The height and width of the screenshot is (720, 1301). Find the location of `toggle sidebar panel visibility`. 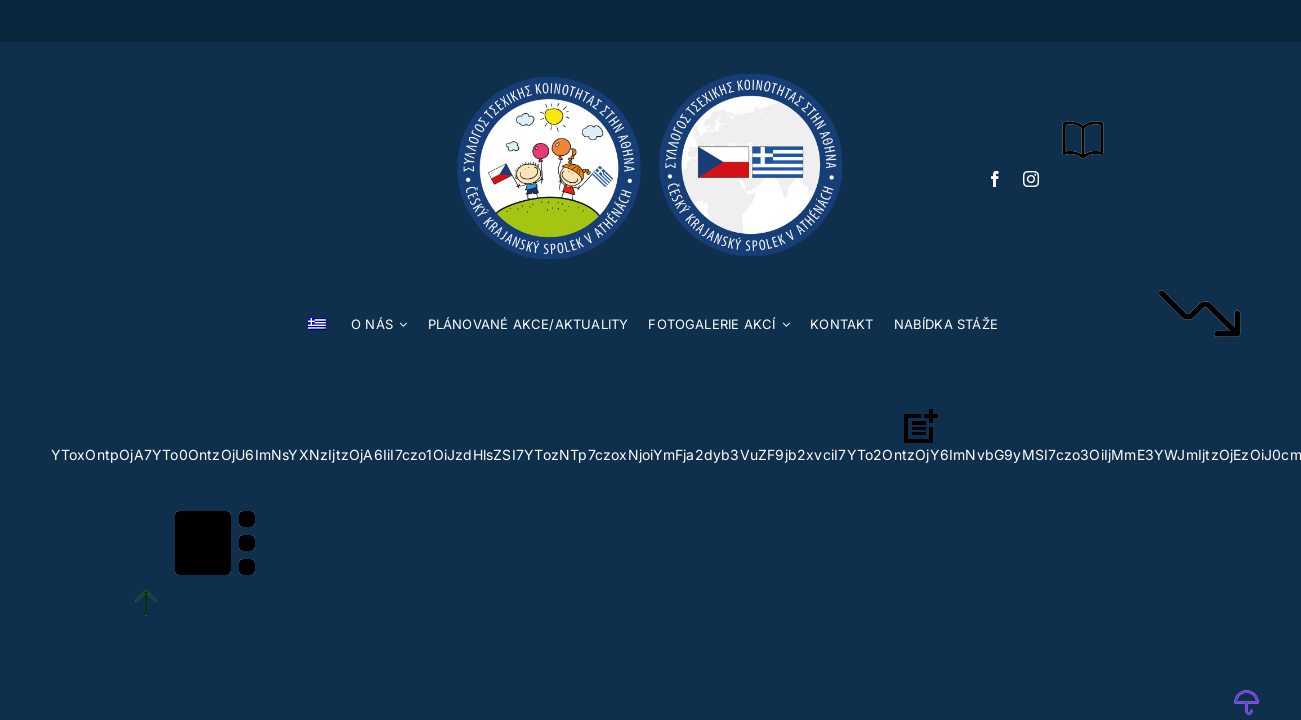

toggle sidebar panel visibility is located at coordinates (215, 543).